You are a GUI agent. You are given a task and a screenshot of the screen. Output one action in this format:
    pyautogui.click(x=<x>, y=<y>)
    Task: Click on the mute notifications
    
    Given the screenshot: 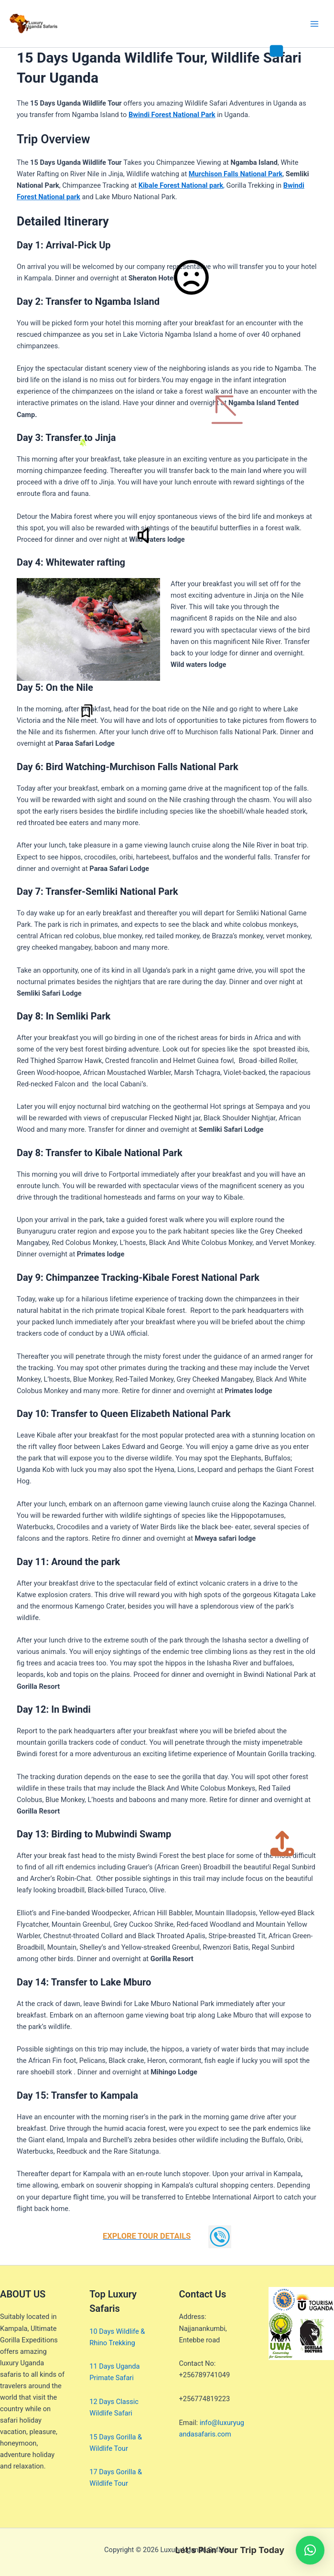 What is the action you would take?
    pyautogui.click(x=83, y=442)
    